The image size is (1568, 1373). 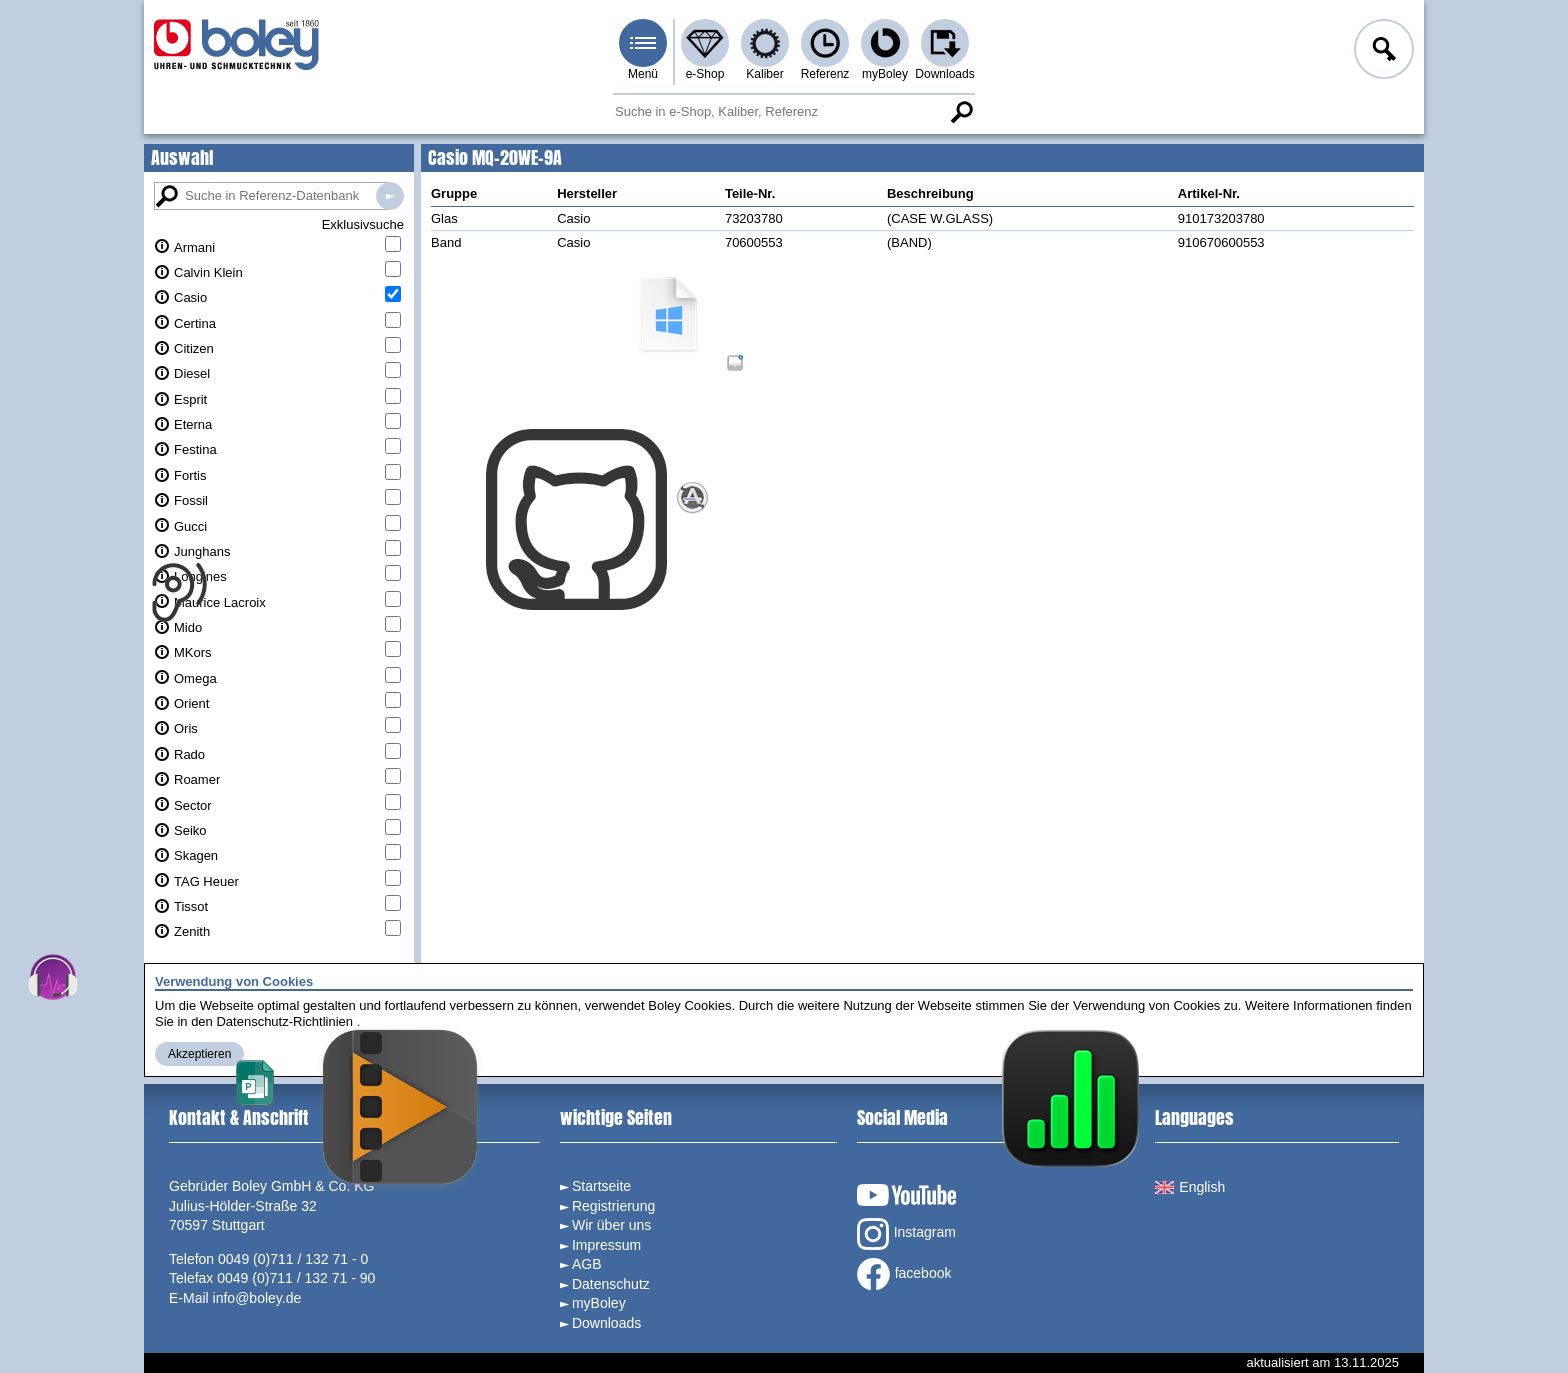 I want to click on access your email inbox, so click(x=735, y=363).